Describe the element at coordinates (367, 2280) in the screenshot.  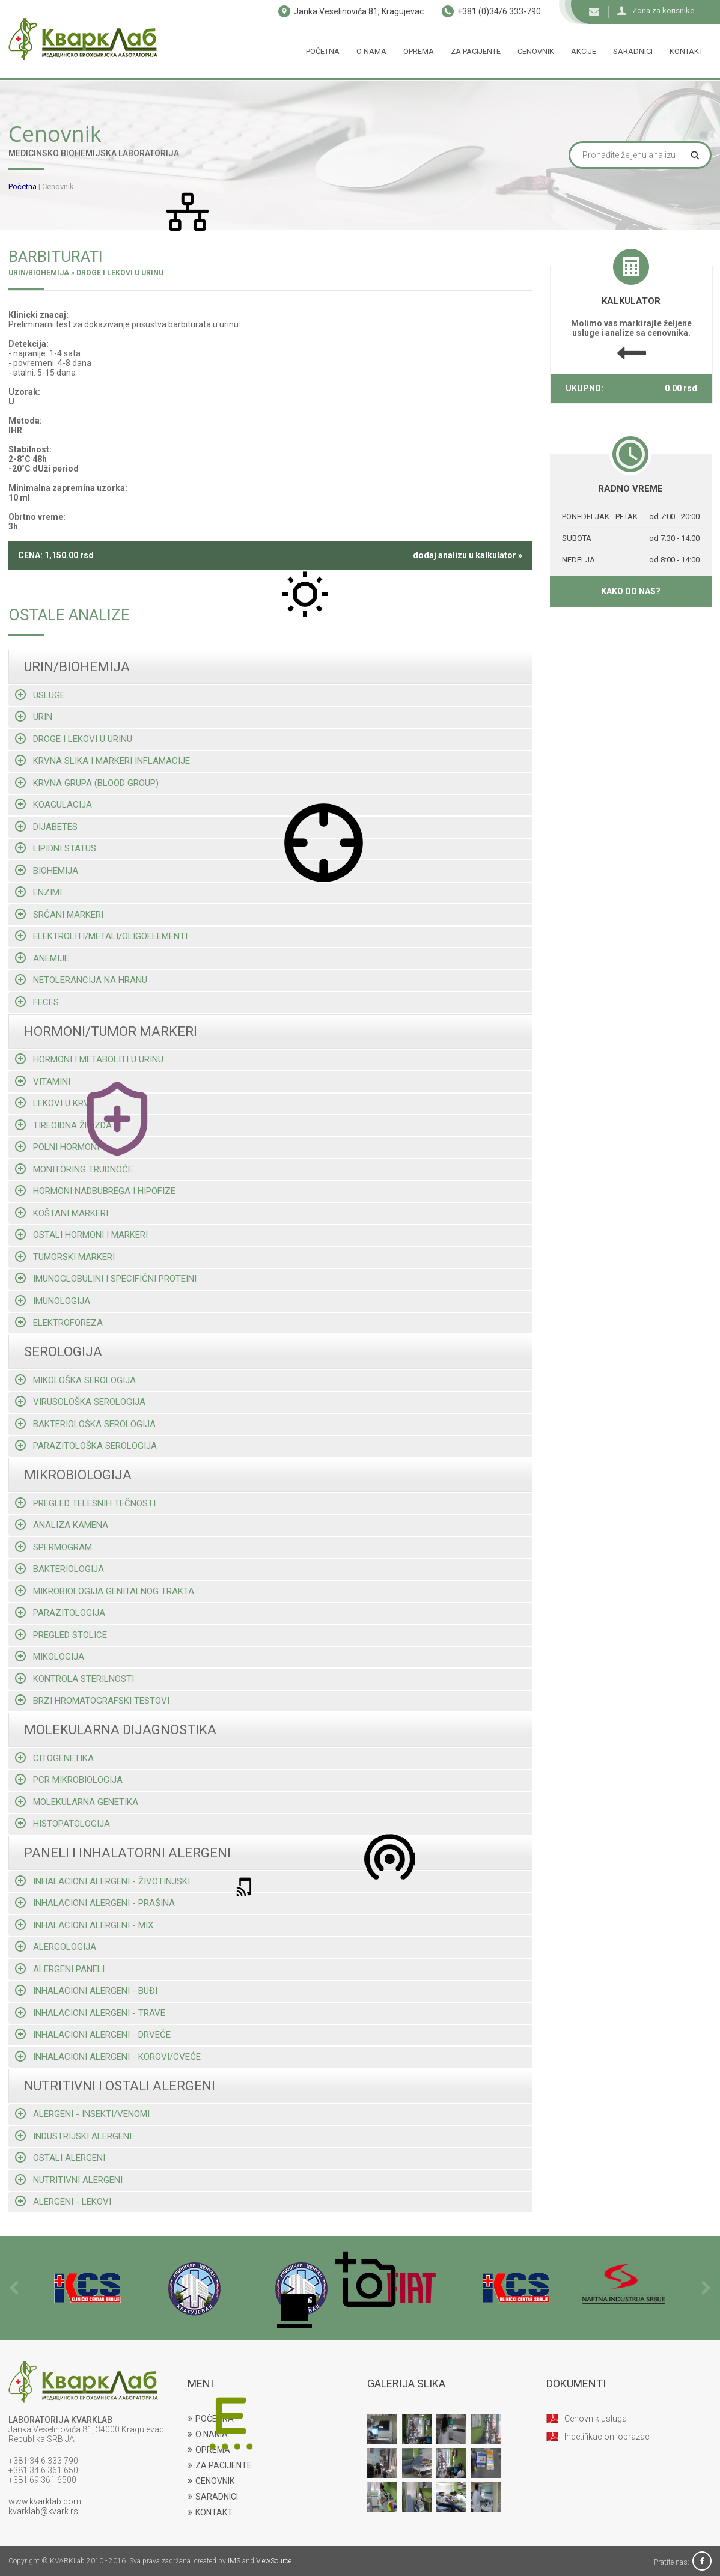
I see `add a new photo` at that location.